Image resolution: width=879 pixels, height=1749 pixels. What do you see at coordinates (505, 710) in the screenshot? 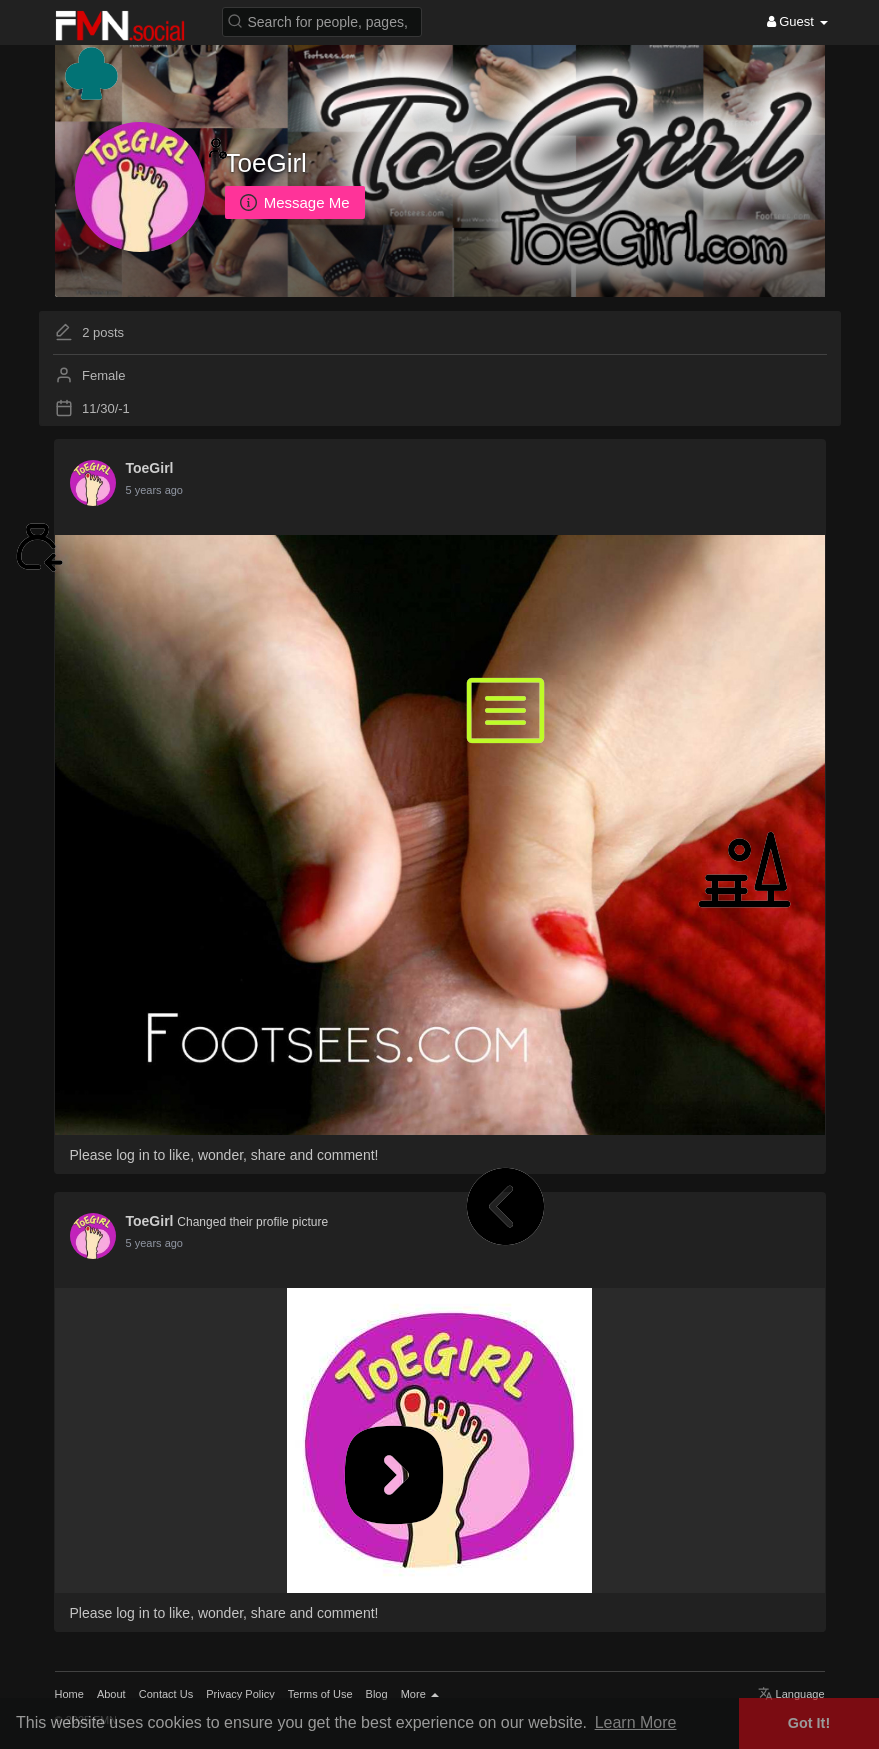
I see `view article or document` at bounding box center [505, 710].